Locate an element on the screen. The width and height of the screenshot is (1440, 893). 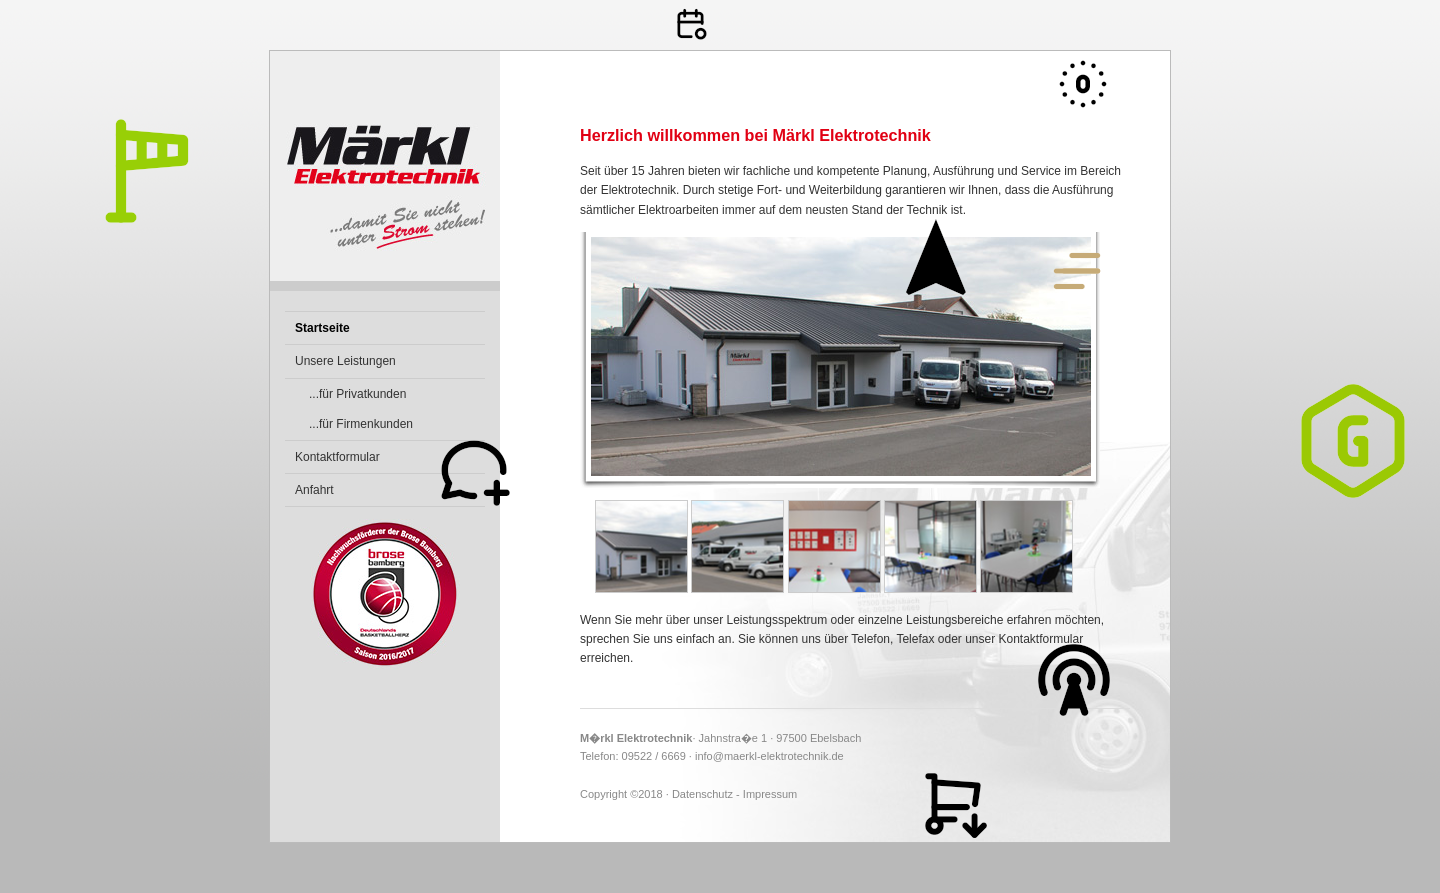
start navigation to destination is located at coordinates (936, 259).